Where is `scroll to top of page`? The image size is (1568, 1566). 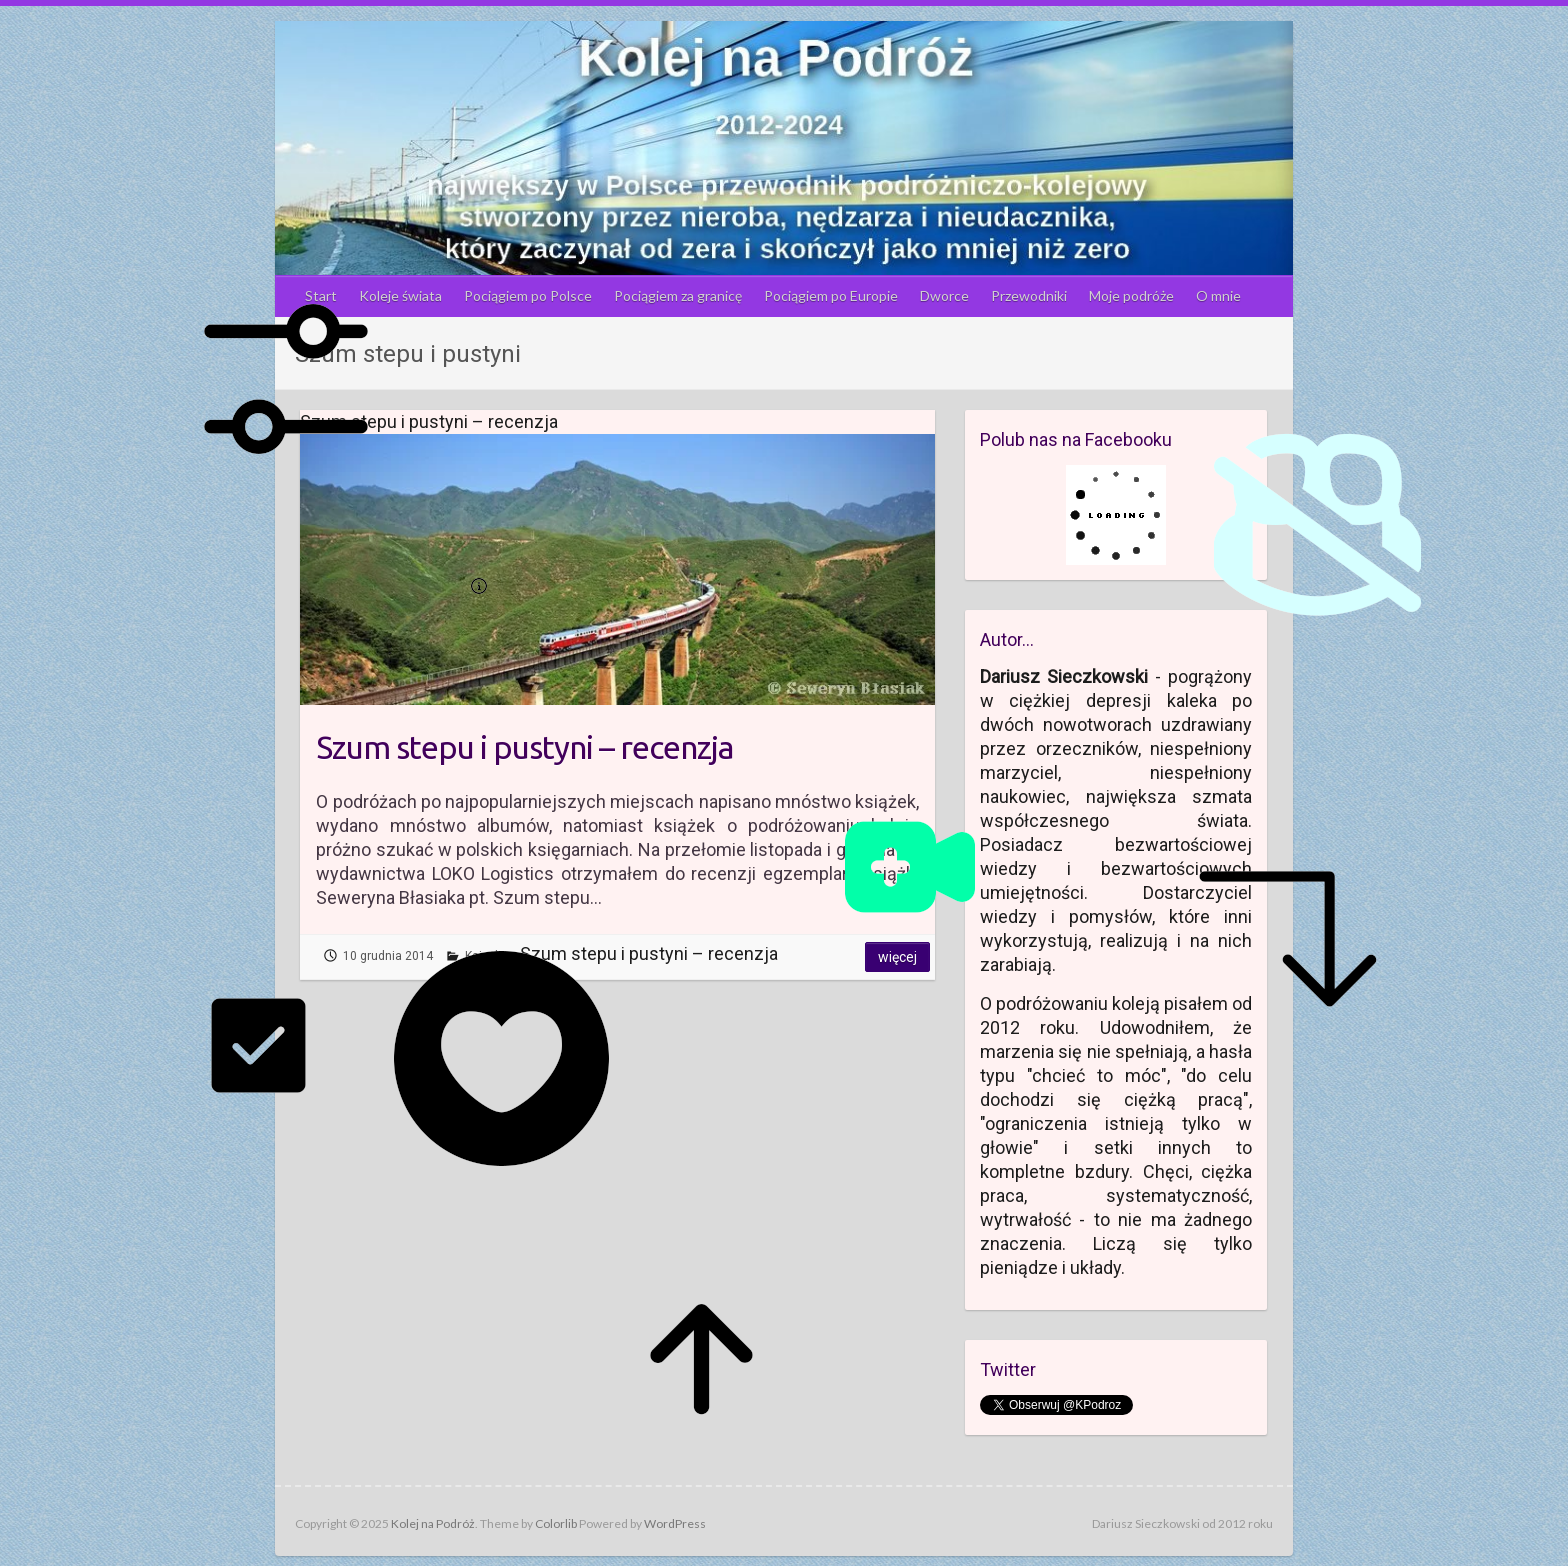 scroll to top of page is located at coordinates (699, 1363).